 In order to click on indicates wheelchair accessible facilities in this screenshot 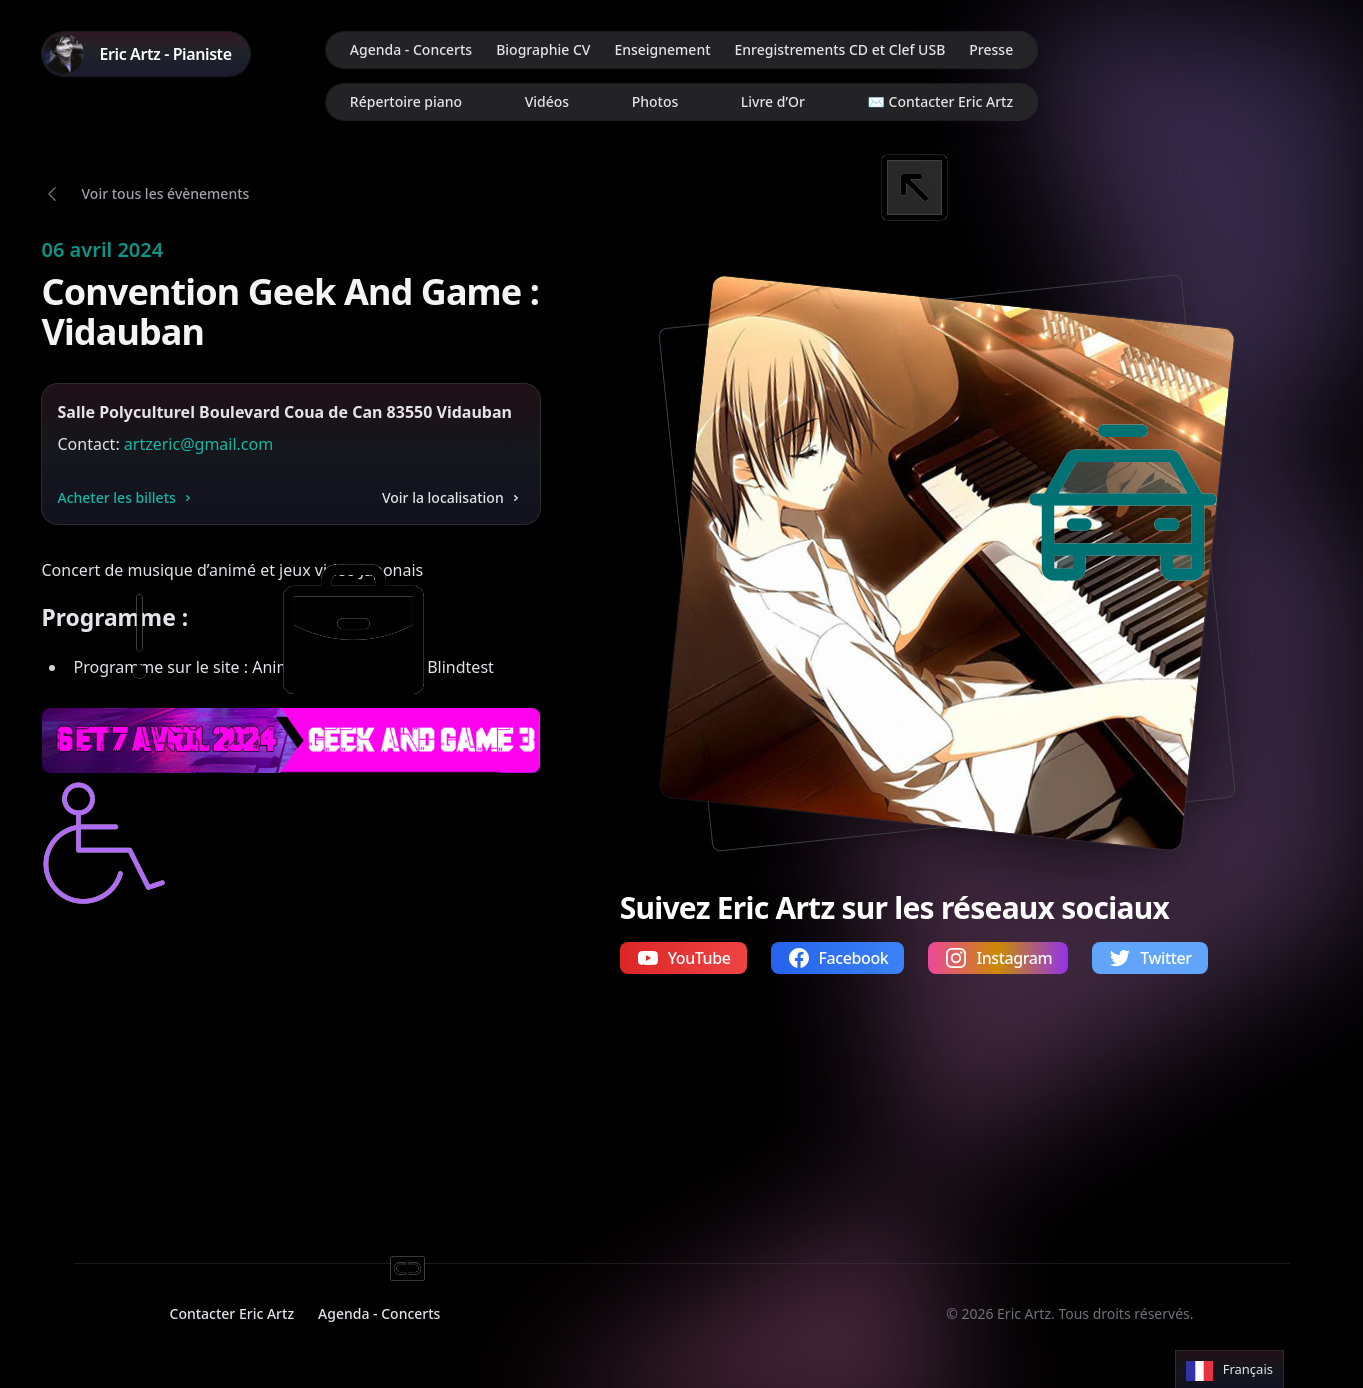, I will do `click(92, 845)`.